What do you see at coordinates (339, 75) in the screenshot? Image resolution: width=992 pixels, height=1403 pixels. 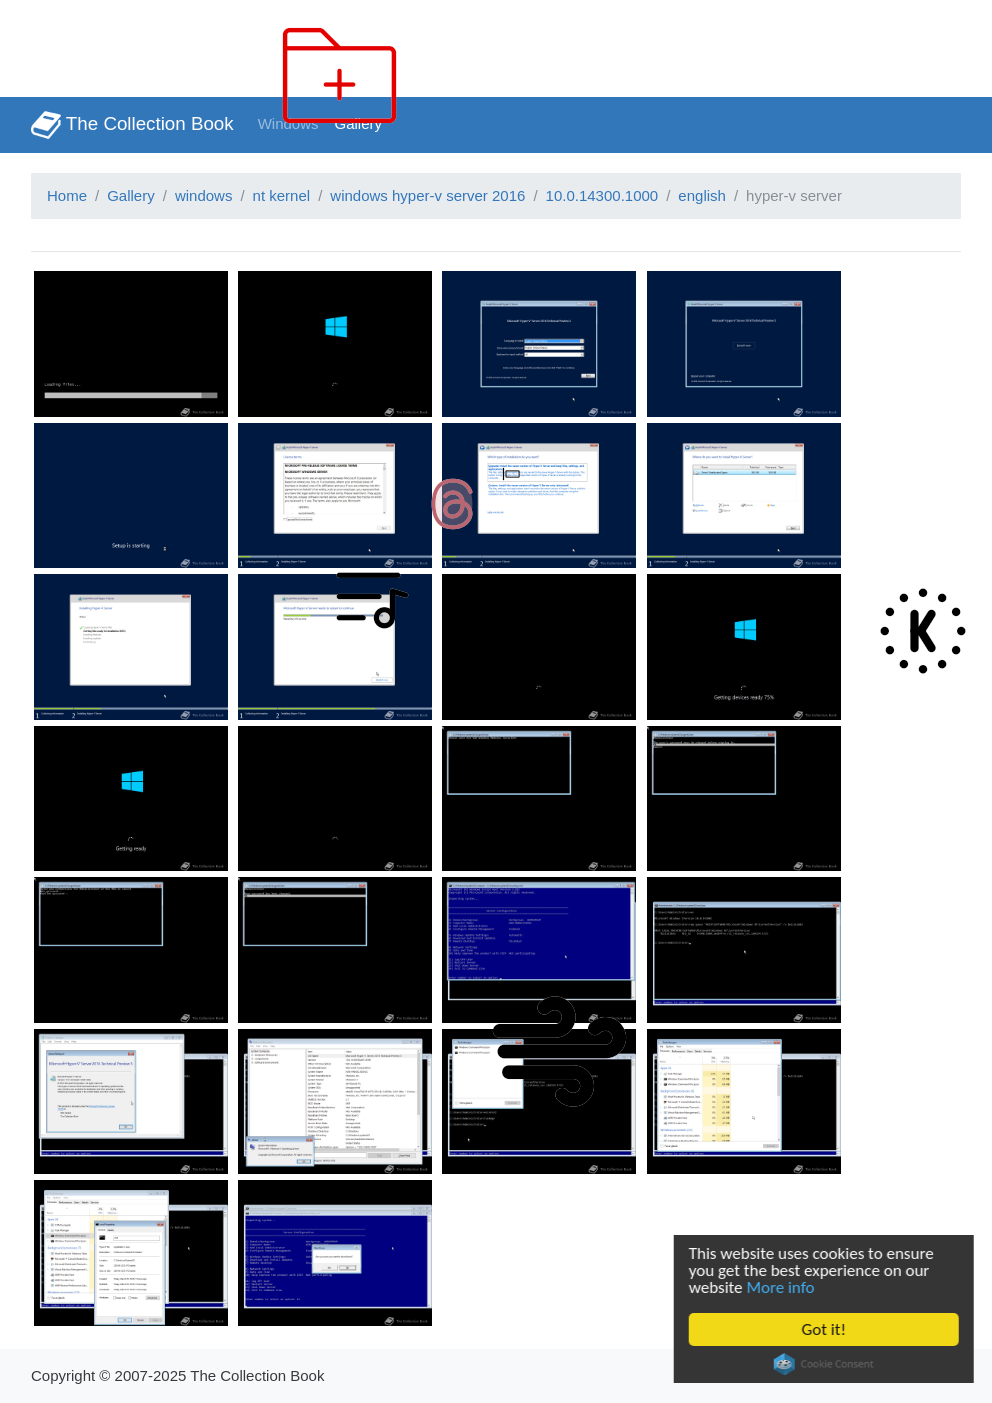 I see `create a new folder` at bounding box center [339, 75].